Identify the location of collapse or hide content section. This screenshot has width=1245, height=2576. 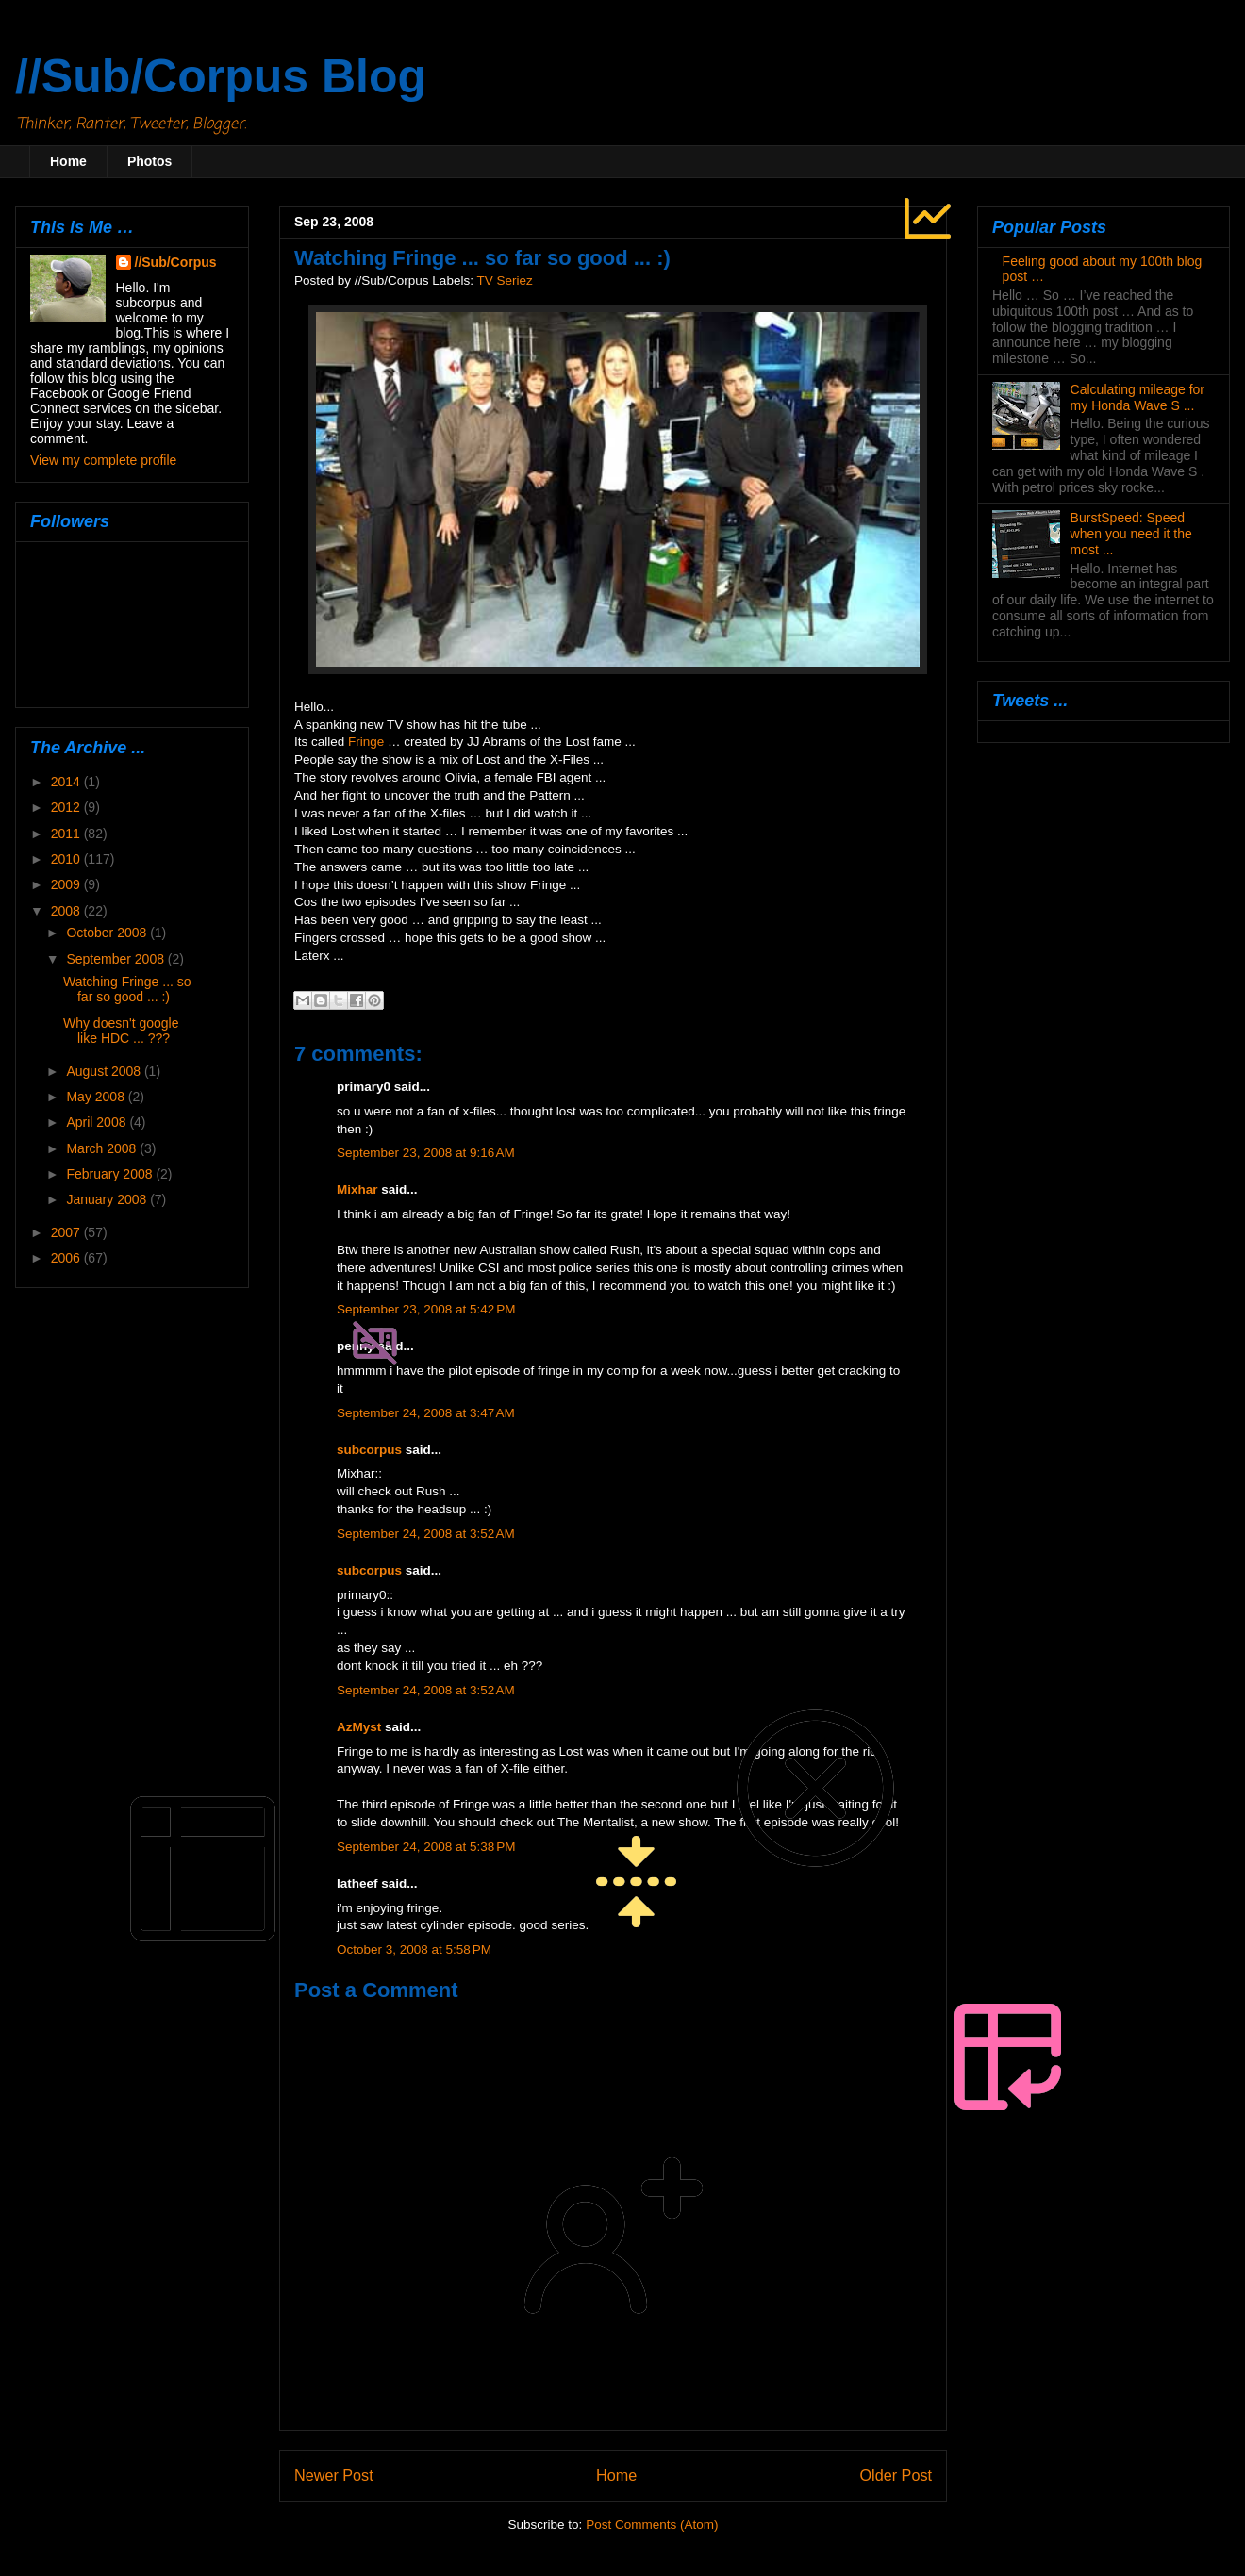
(636, 1881).